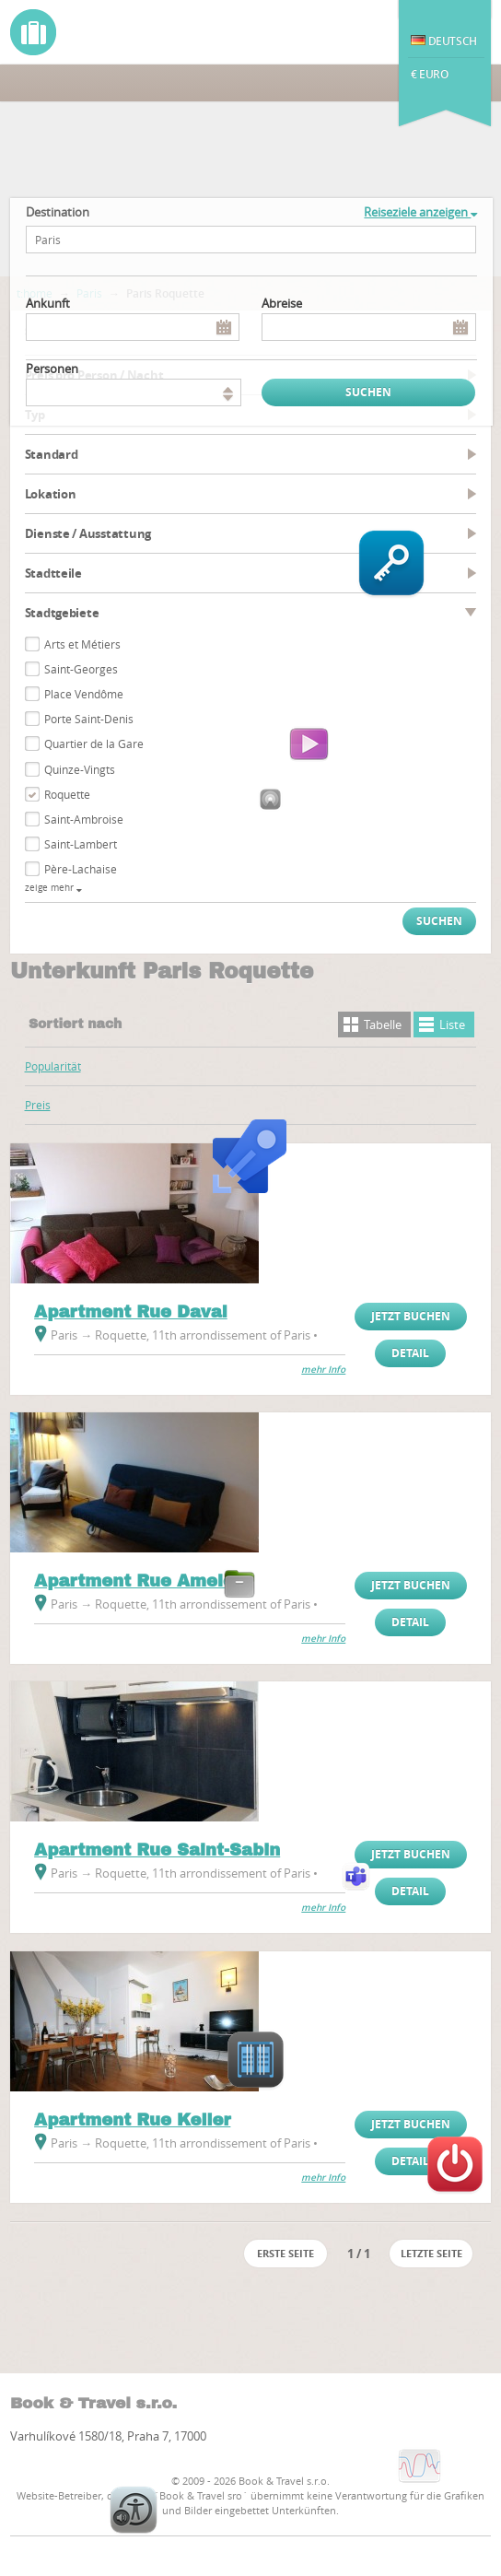  What do you see at coordinates (255, 2059) in the screenshot?
I see `open virtualization container settings` at bounding box center [255, 2059].